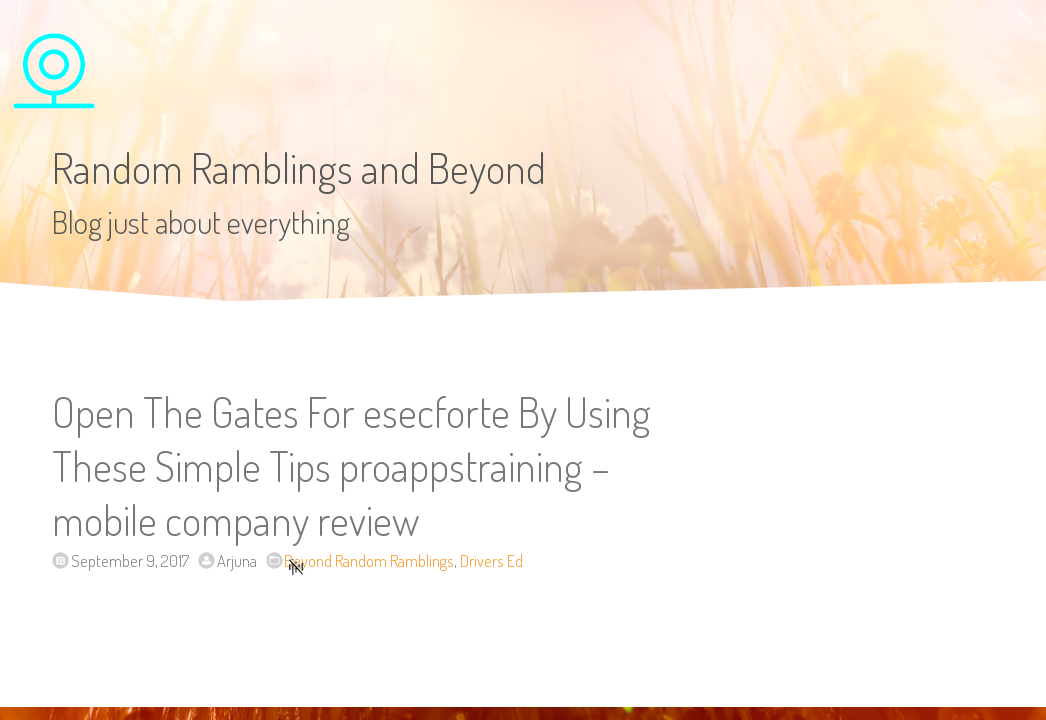 This screenshot has height=720, width=1046. What do you see at coordinates (296, 567) in the screenshot?
I see `audio waveform disabled or muted` at bounding box center [296, 567].